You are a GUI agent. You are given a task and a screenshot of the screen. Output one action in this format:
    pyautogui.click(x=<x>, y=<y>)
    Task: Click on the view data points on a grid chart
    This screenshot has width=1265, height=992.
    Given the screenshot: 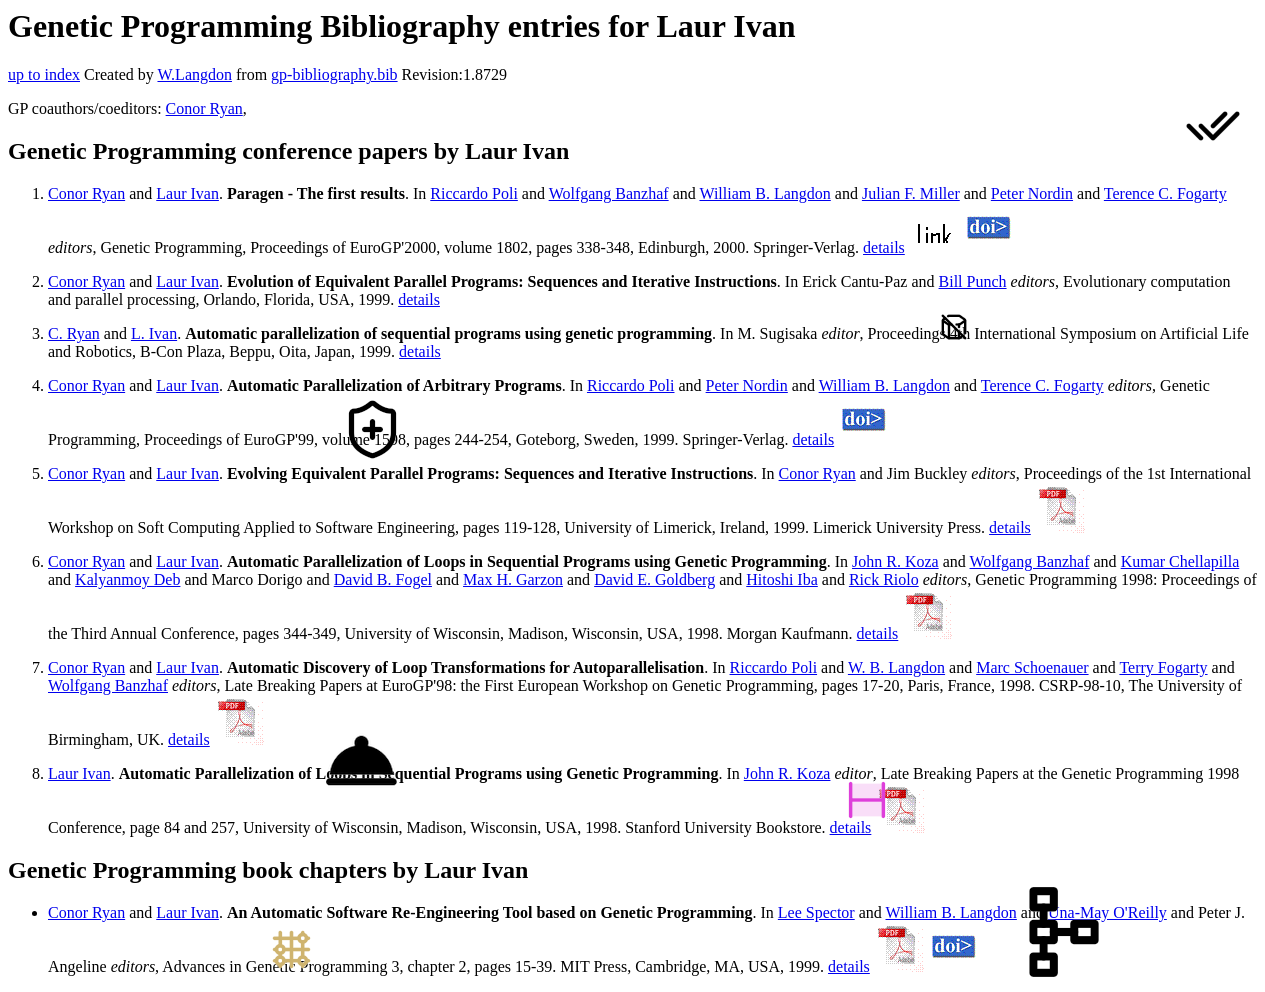 What is the action you would take?
    pyautogui.click(x=291, y=949)
    